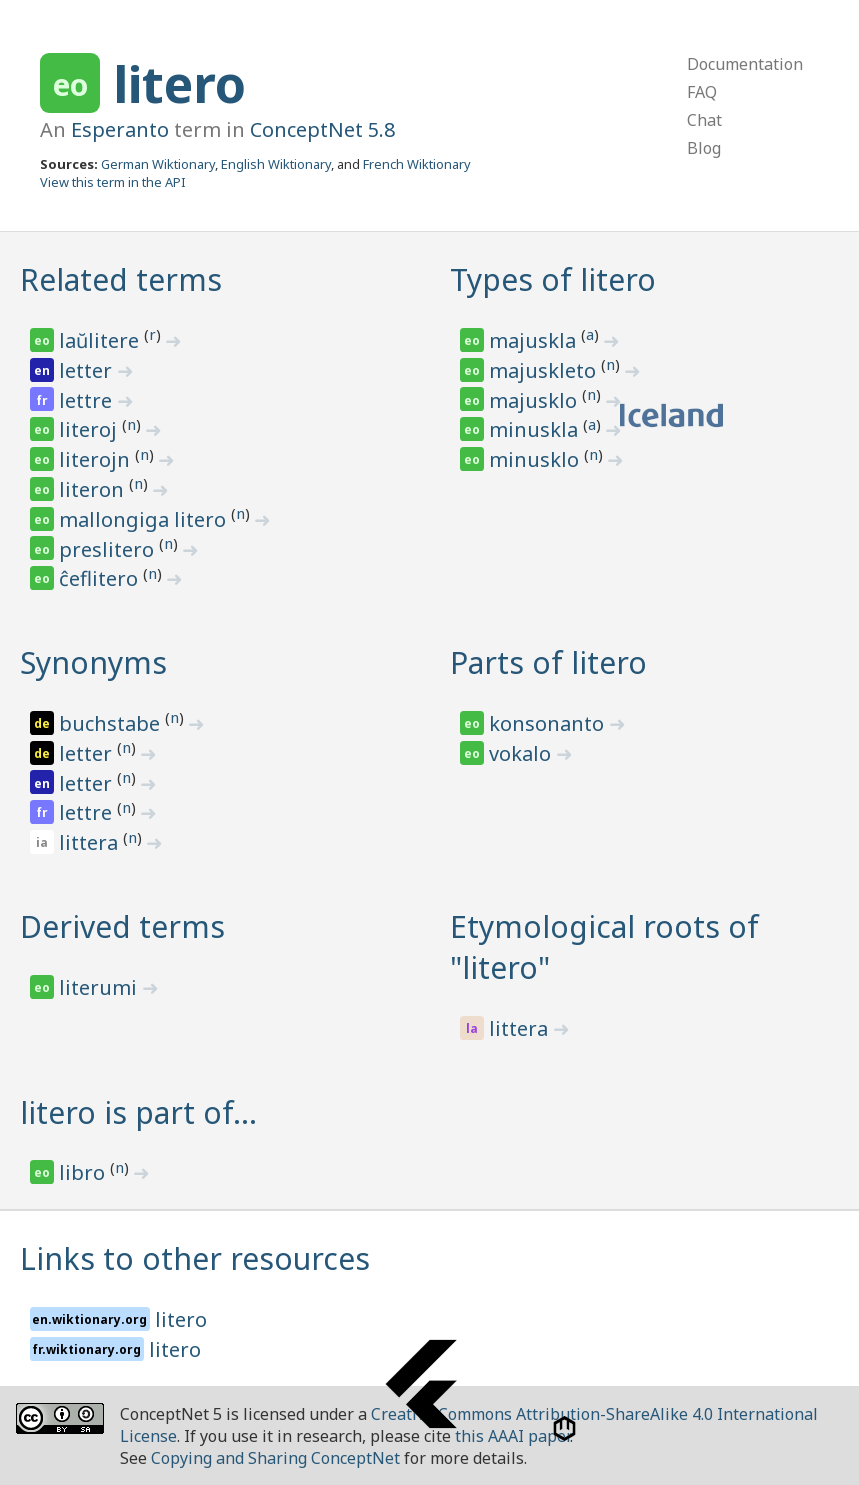 The height and width of the screenshot is (1485, 859). I want to click on wasmcloud platform logo, so click(564, 1428).